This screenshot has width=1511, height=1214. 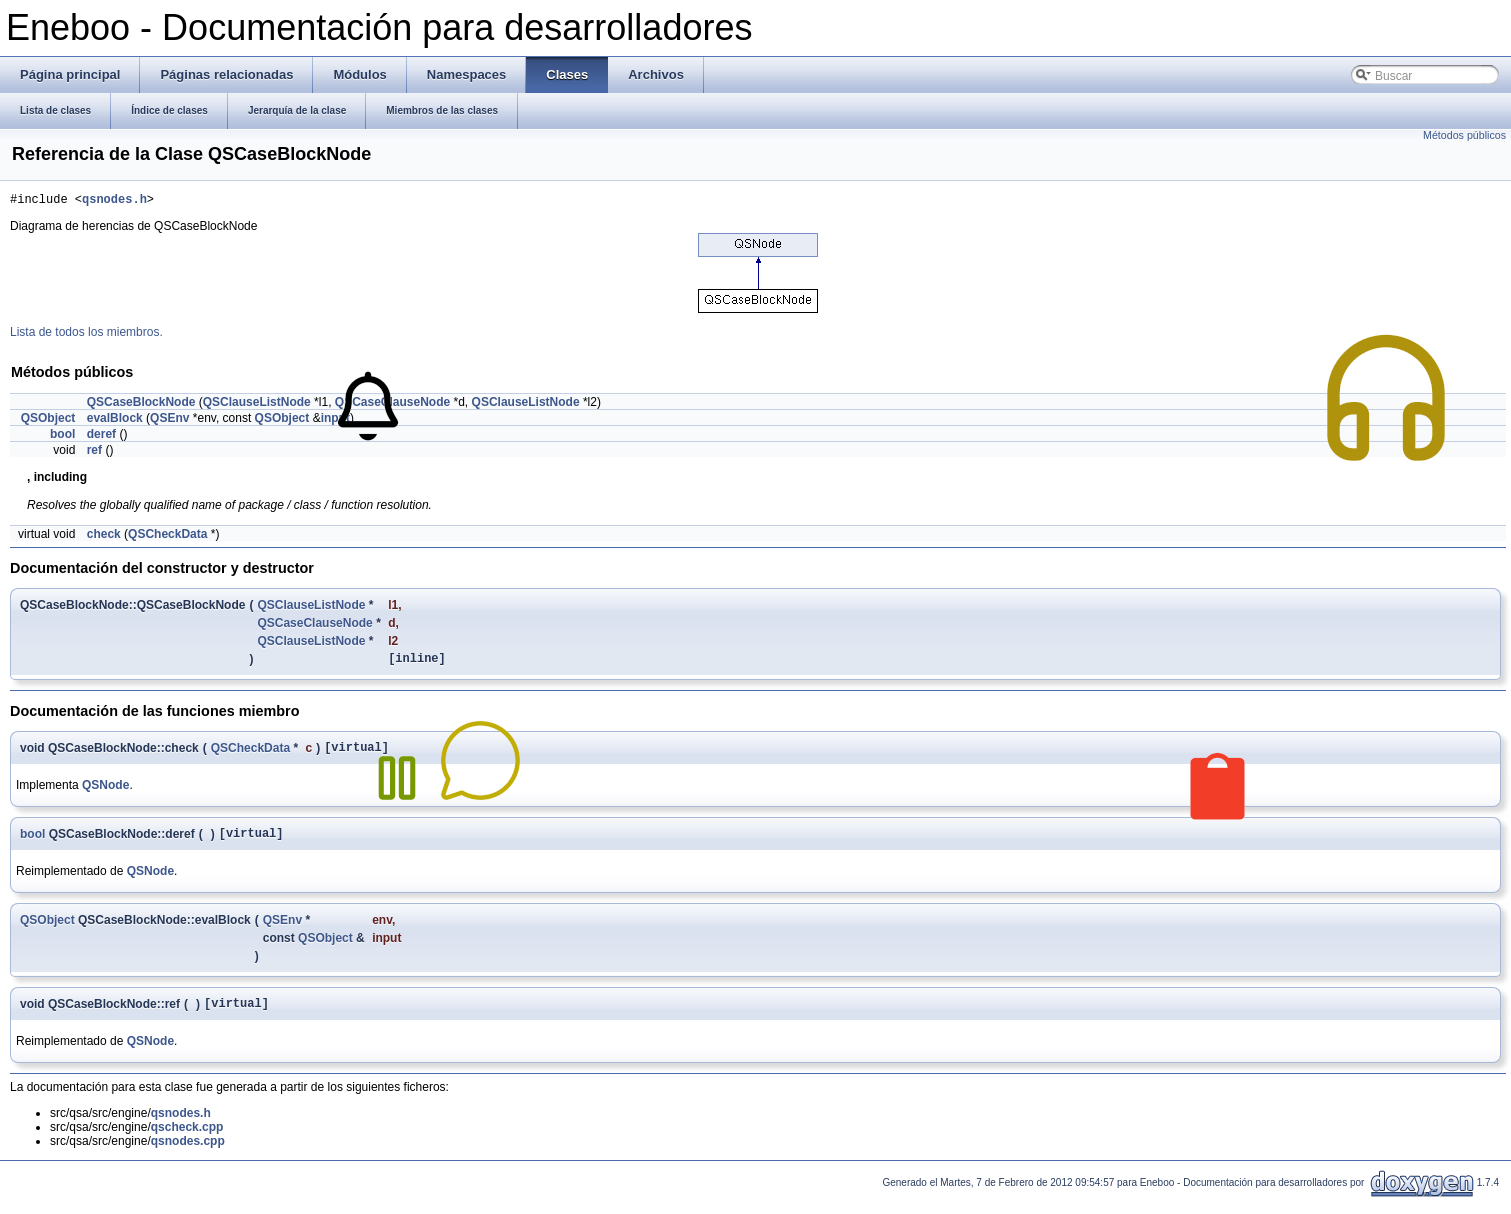 I want to click on copy to clipboard, so click(x=1217, y=787).